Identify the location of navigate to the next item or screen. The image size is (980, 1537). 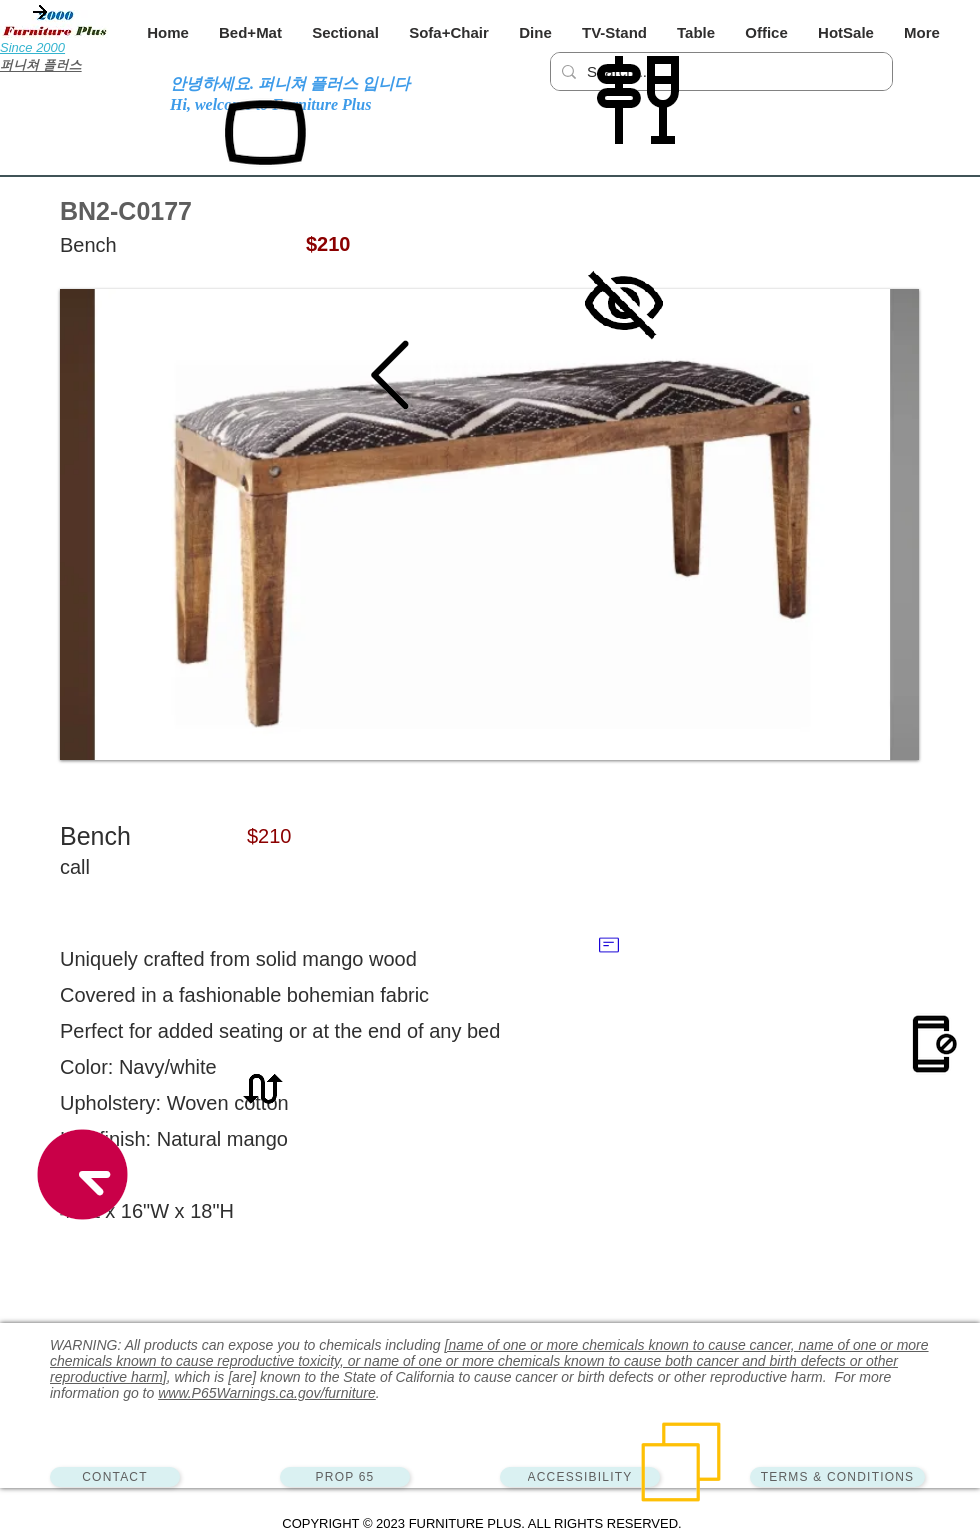
(40, 12).